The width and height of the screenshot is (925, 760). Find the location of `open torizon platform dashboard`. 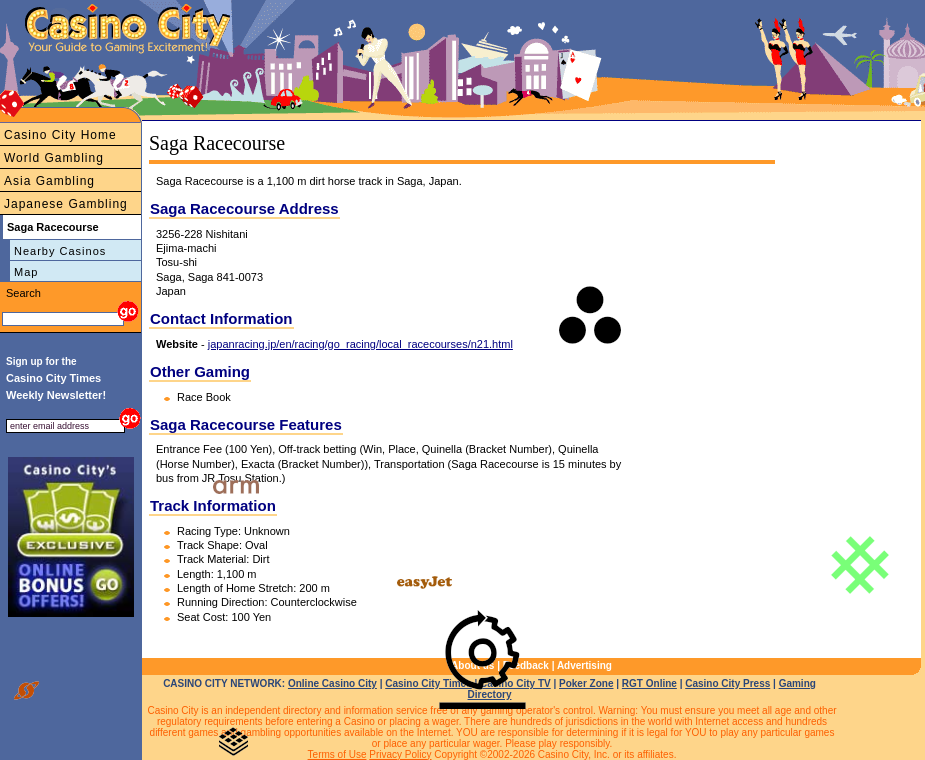

open torizon platform dashboard is located at coordinates (233, 741).